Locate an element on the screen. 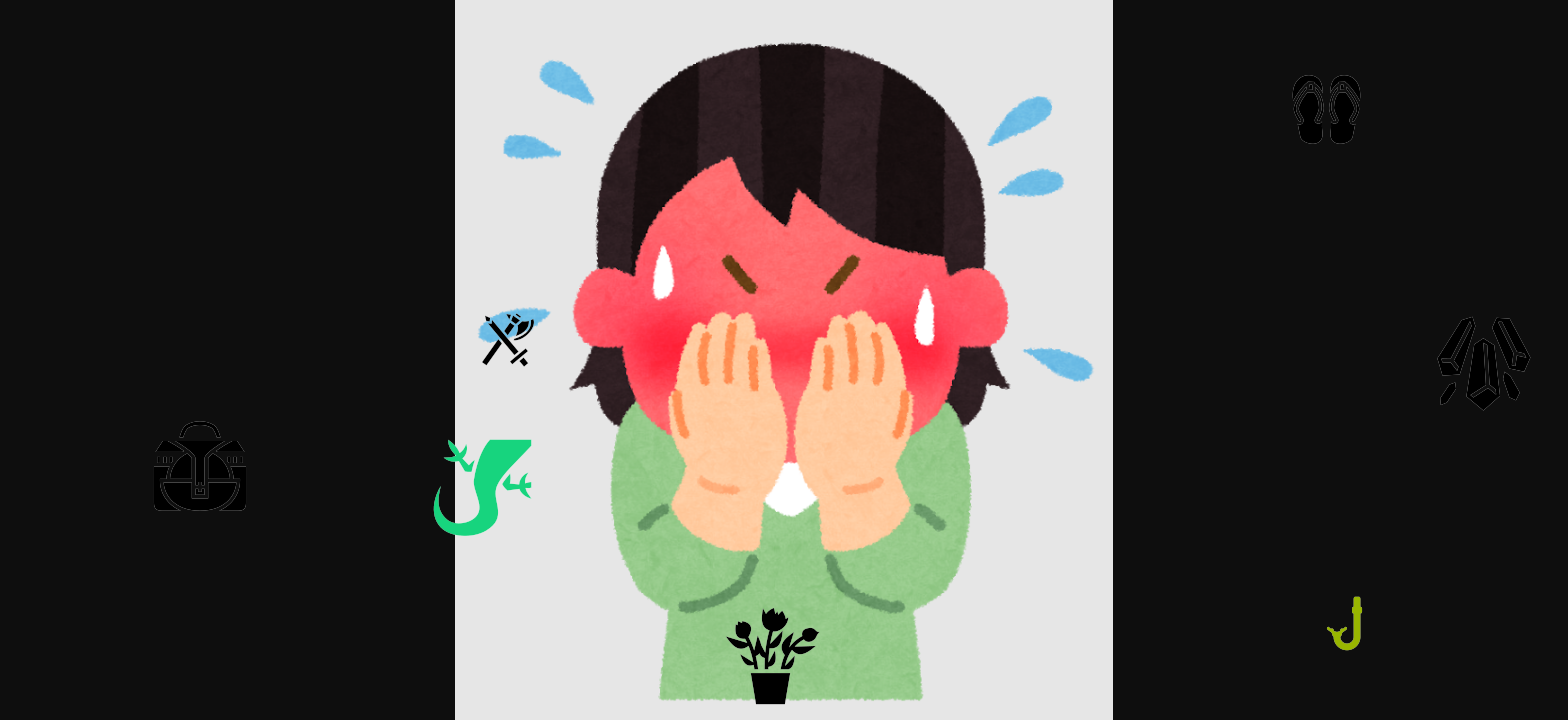 The image size is (1568, 720). access gardening or plant care features is located at coordinates (771, 656).